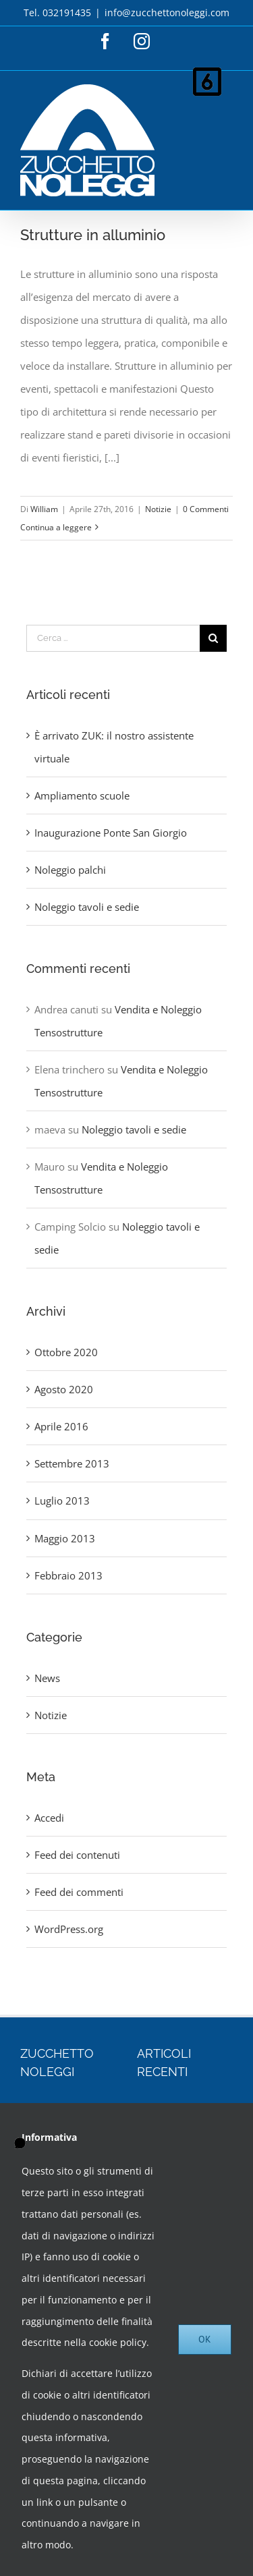  Describe the element at coordinates (207, 82) in the screenshot. I see `select or input the number six` at that location.